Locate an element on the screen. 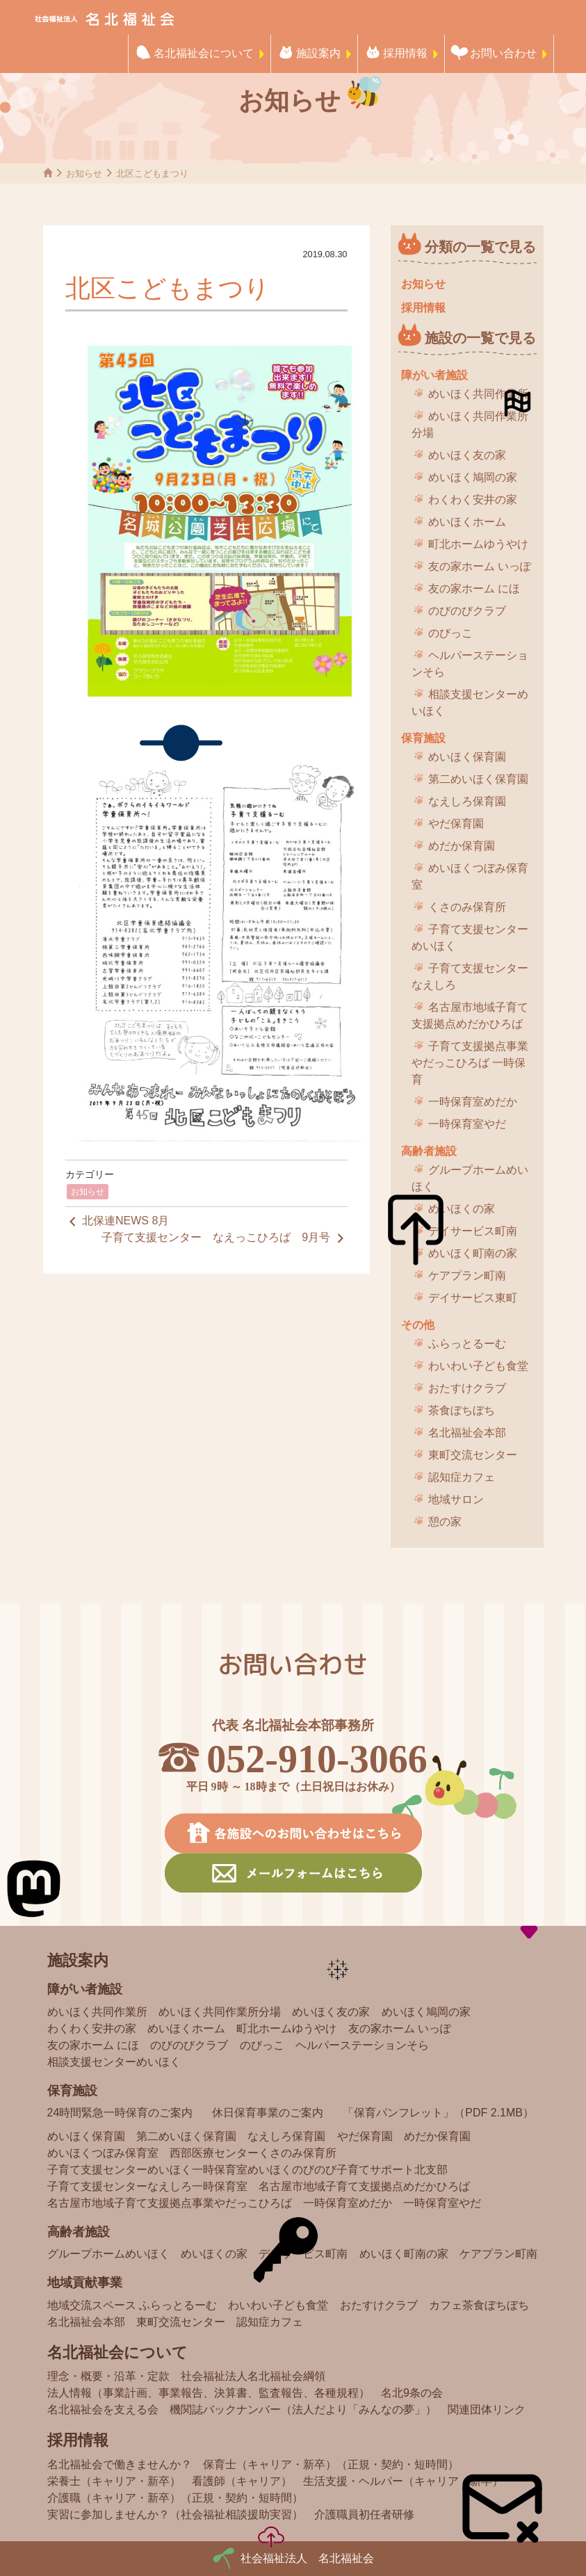 This screenshot has height=2576, width=586. delete an email message is located at coordinates (502, 2506).